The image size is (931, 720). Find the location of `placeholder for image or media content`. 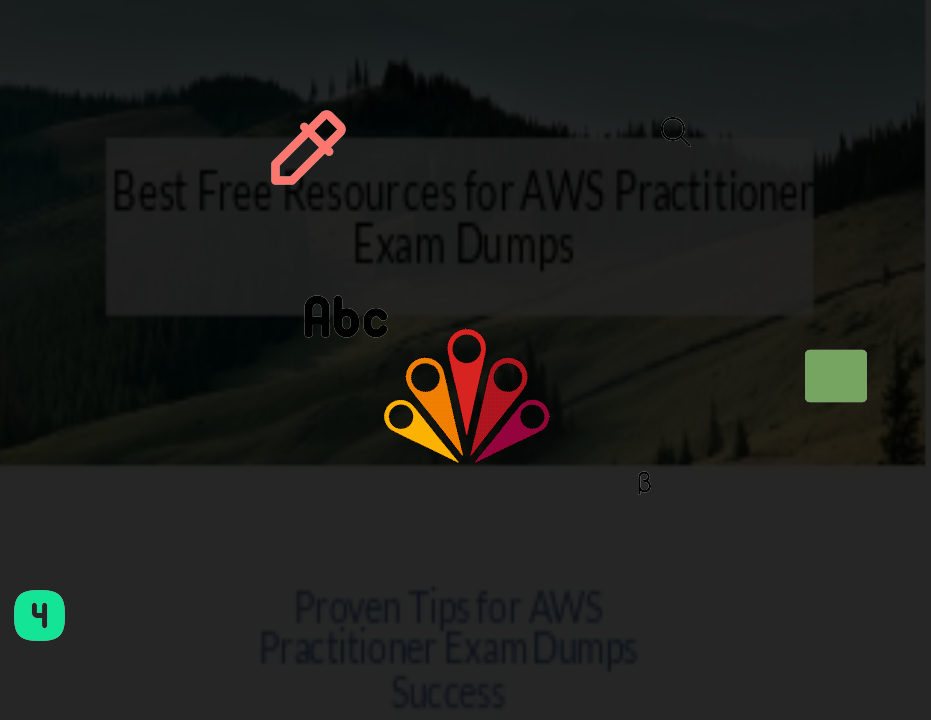

placeholder for image or media content is located at coordinates (836, 376).